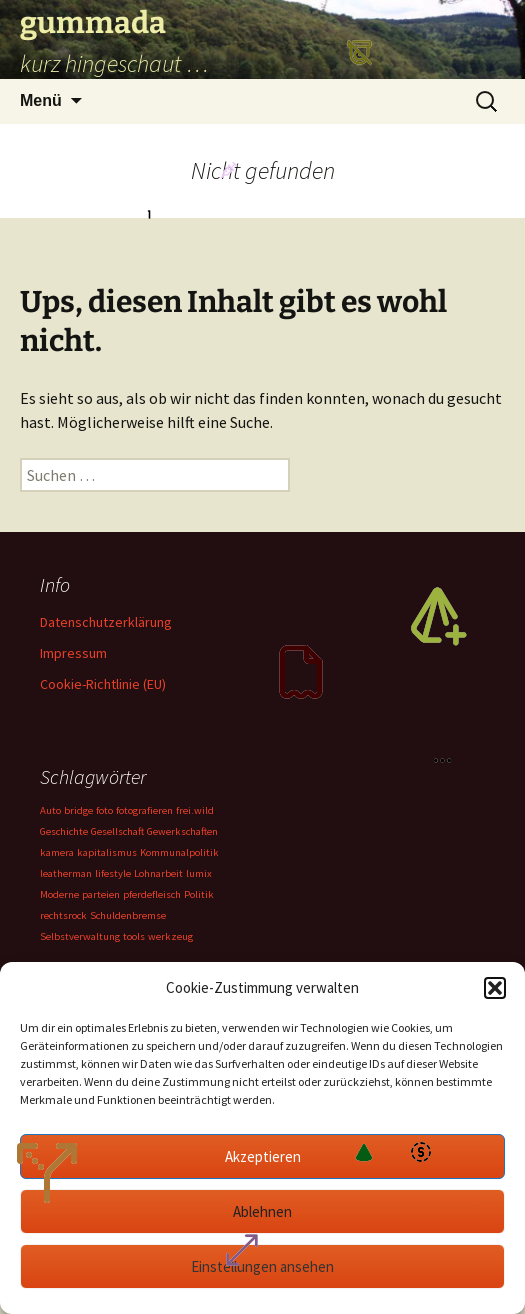 The width and height of the screenshot is (525, 1314). What do you see at coordinates (47, 1173) in the screenshot?
I see `take alternate route to the right` at bounding box center [47, 1173].